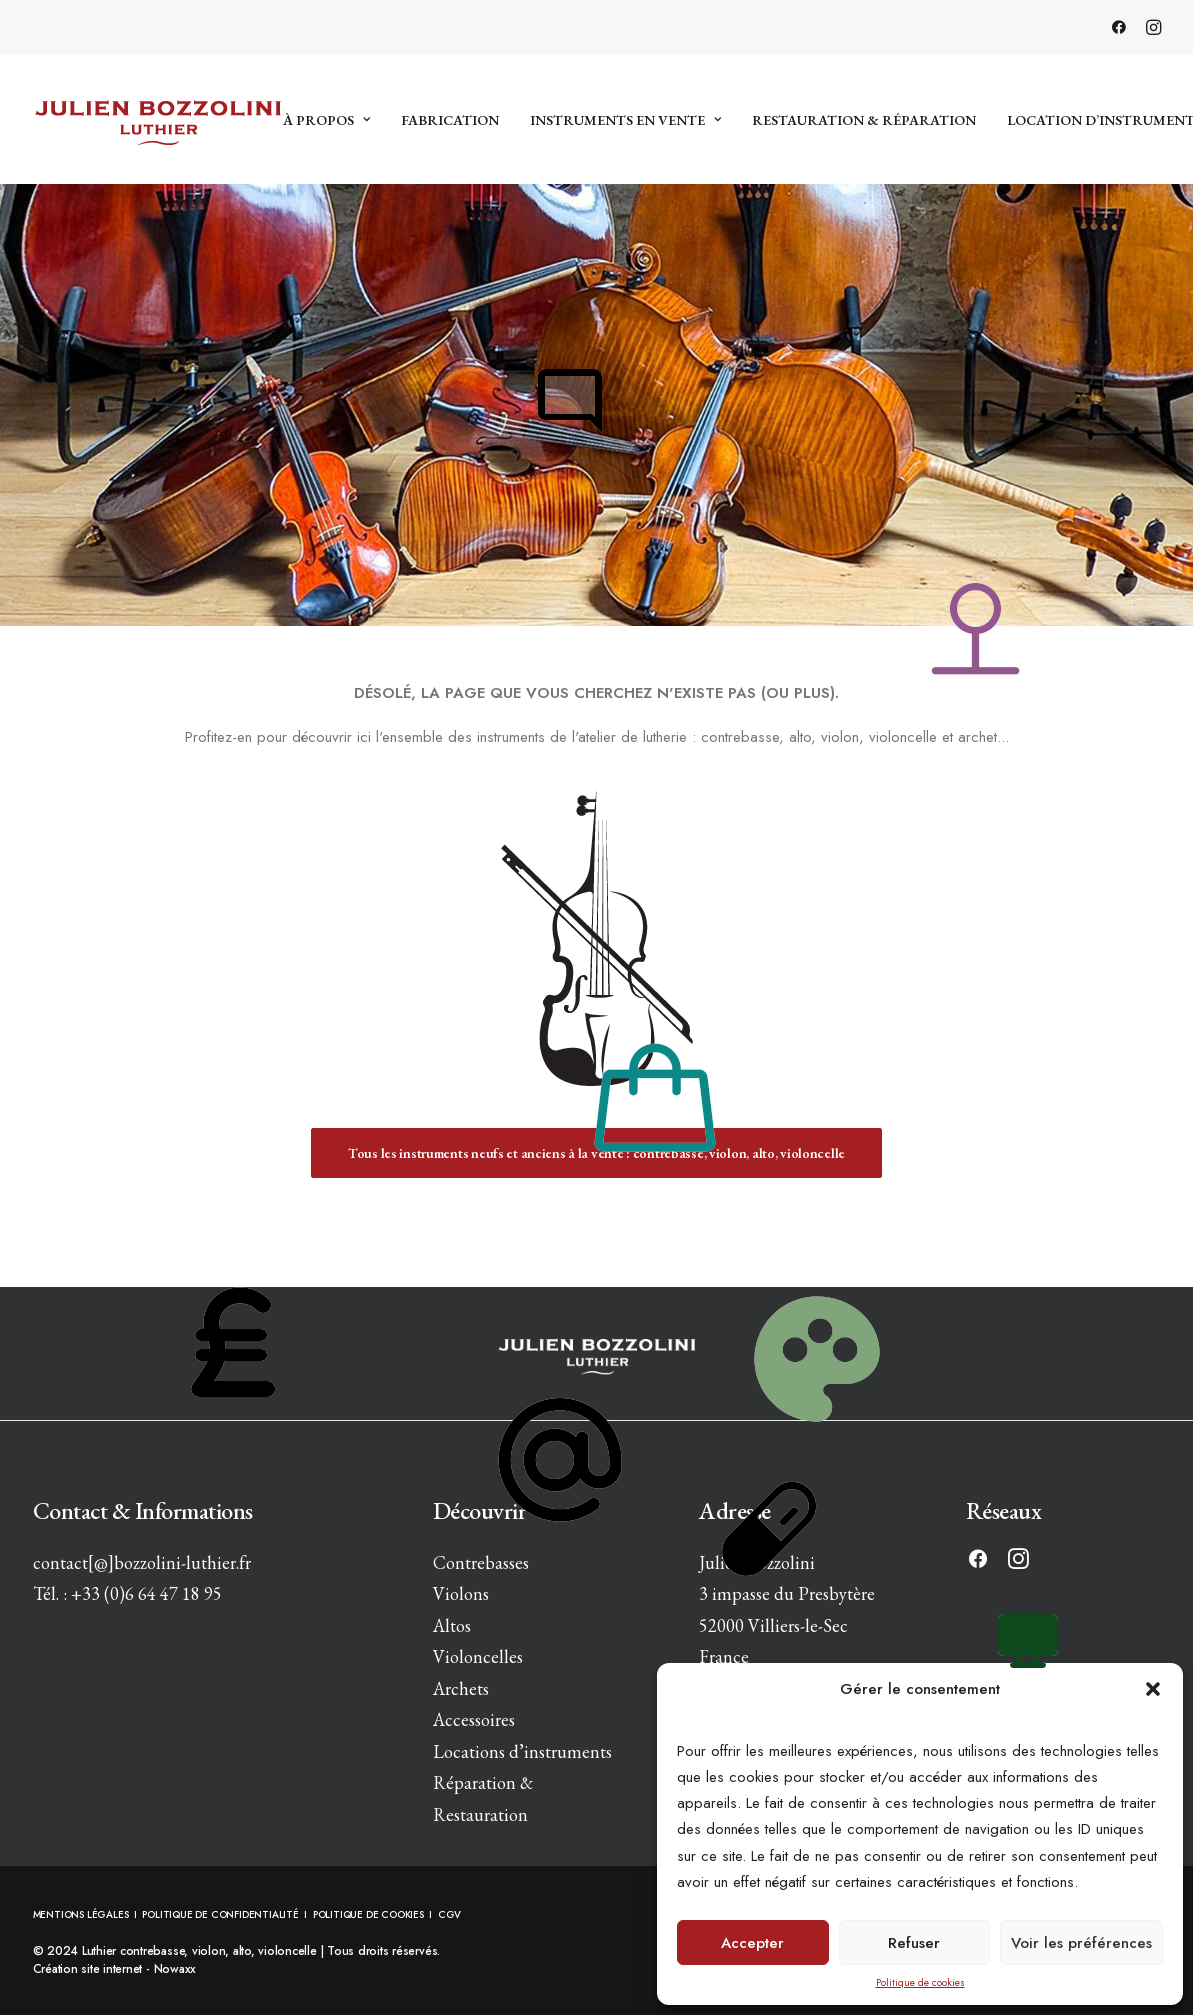 The image size is (1193, 2015). What do you see at coordinates (817, 1359) in the screenshot?
I see `open color or theme customization options` at bounding box center [817, 1359].